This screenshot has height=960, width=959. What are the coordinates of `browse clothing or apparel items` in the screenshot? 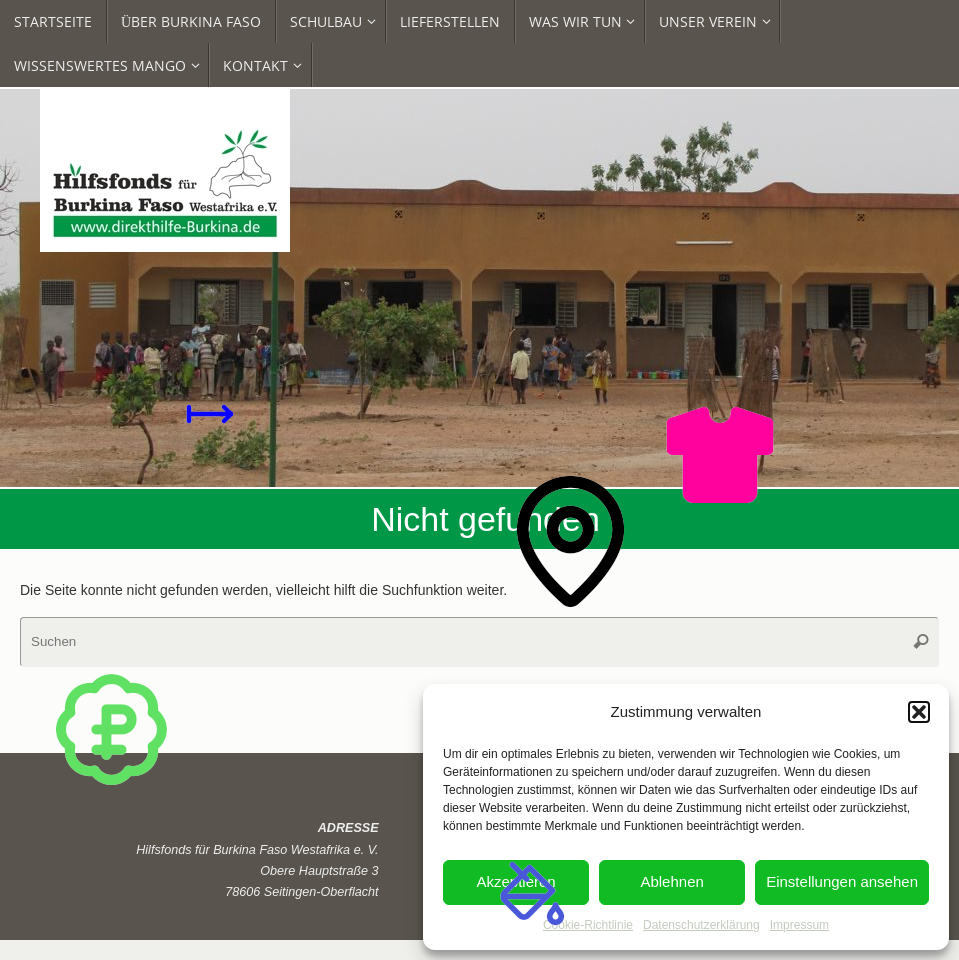 It's located at (720, 455).